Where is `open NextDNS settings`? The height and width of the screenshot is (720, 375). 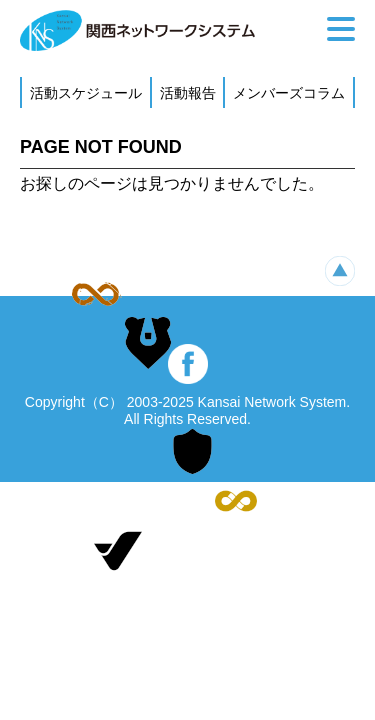
open NextDNS settings is located at coordinates (192, 451).